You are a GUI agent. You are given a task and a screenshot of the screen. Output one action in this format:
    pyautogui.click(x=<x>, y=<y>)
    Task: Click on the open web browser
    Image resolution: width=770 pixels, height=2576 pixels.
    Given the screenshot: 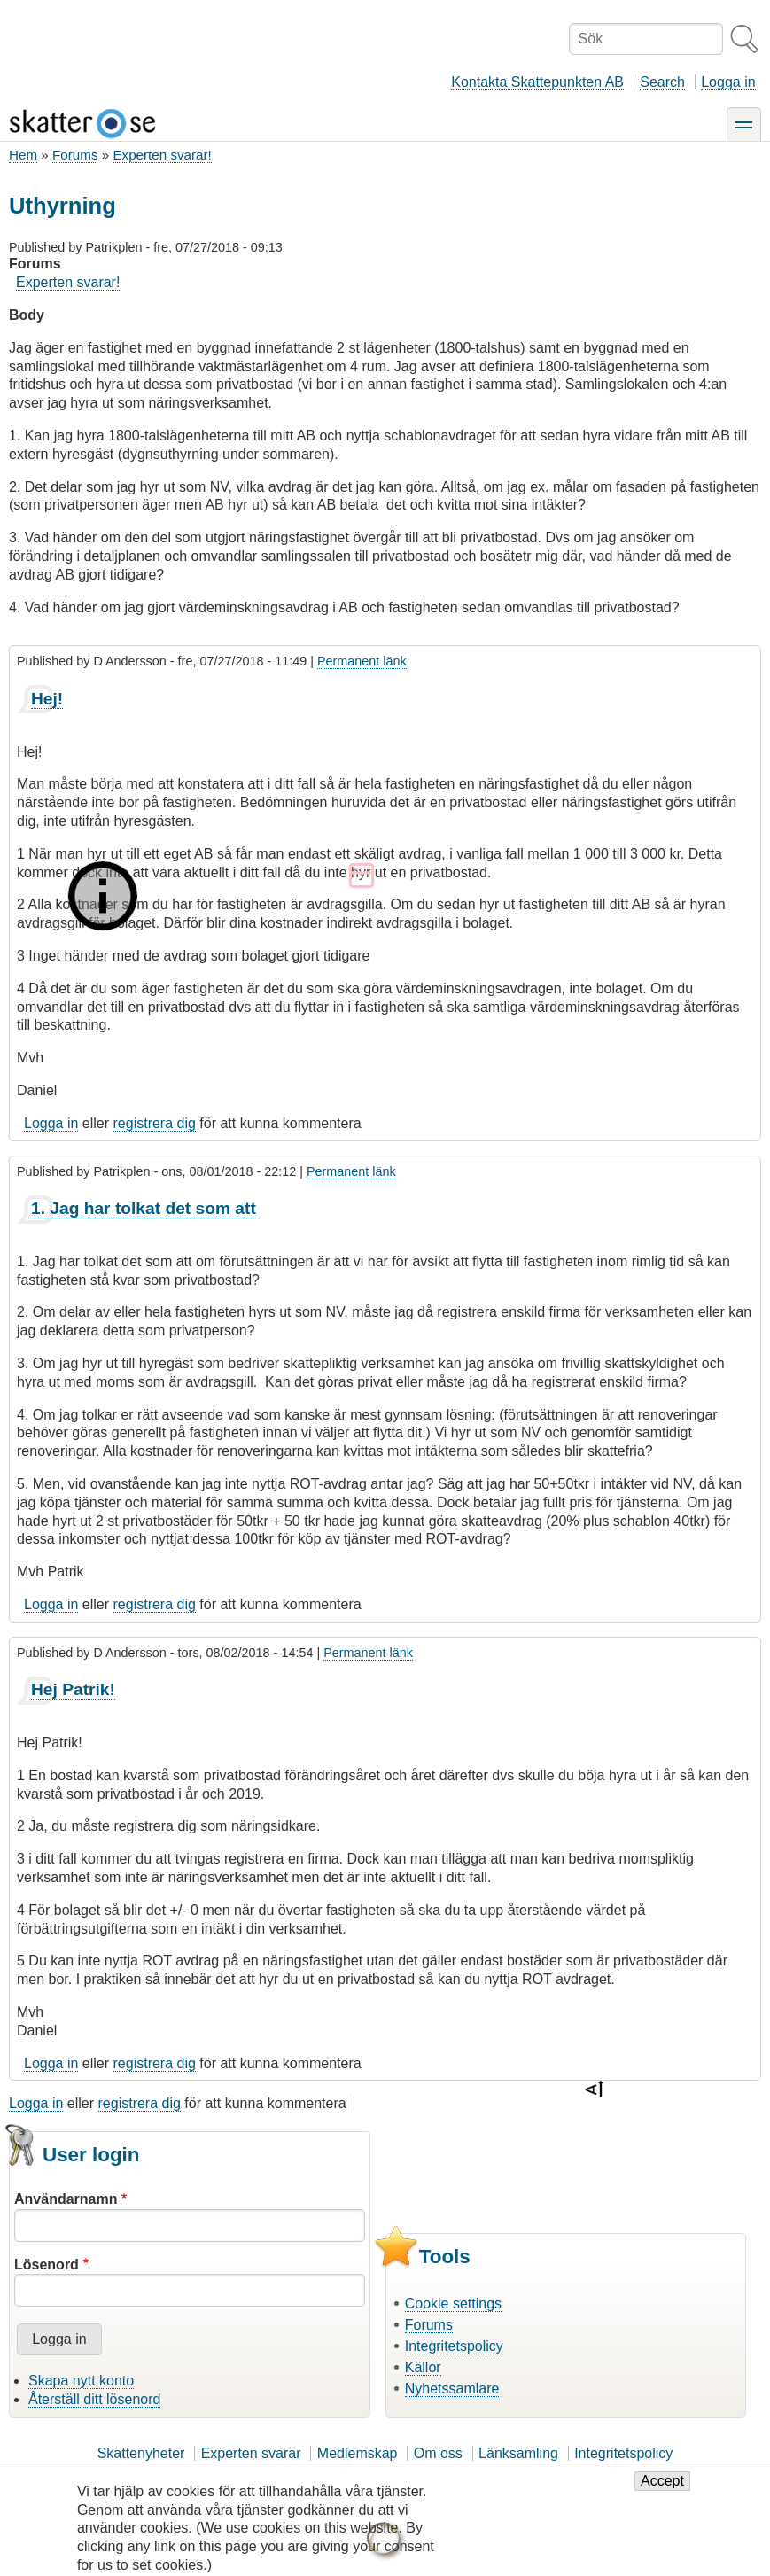 What is the action you would take?
    pyautogui.click(x=362, y=876)
    